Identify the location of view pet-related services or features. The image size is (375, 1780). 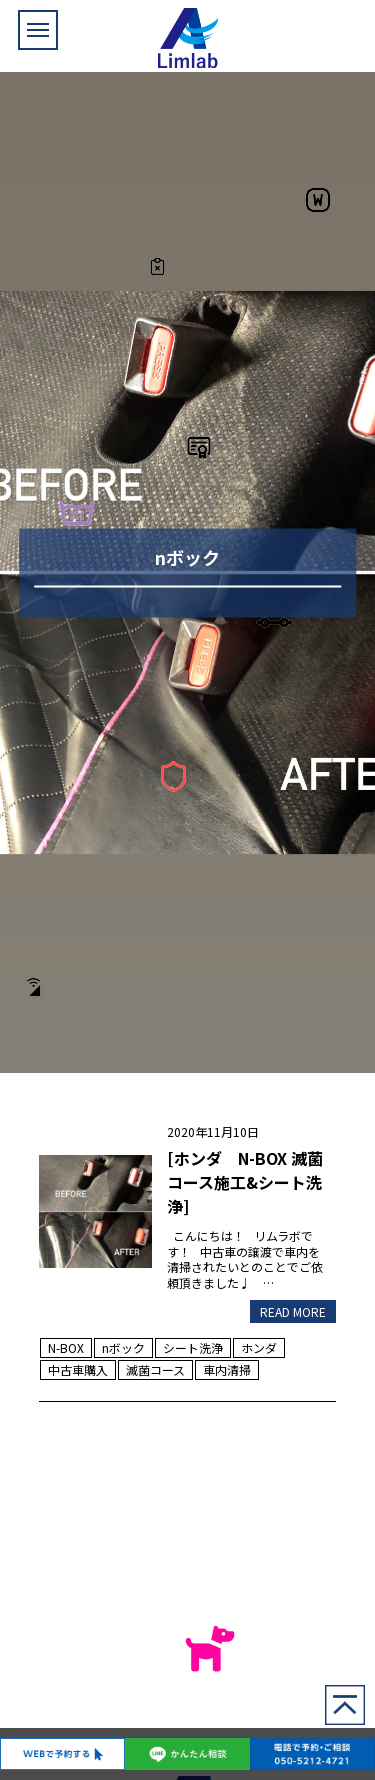
(210, 1650).